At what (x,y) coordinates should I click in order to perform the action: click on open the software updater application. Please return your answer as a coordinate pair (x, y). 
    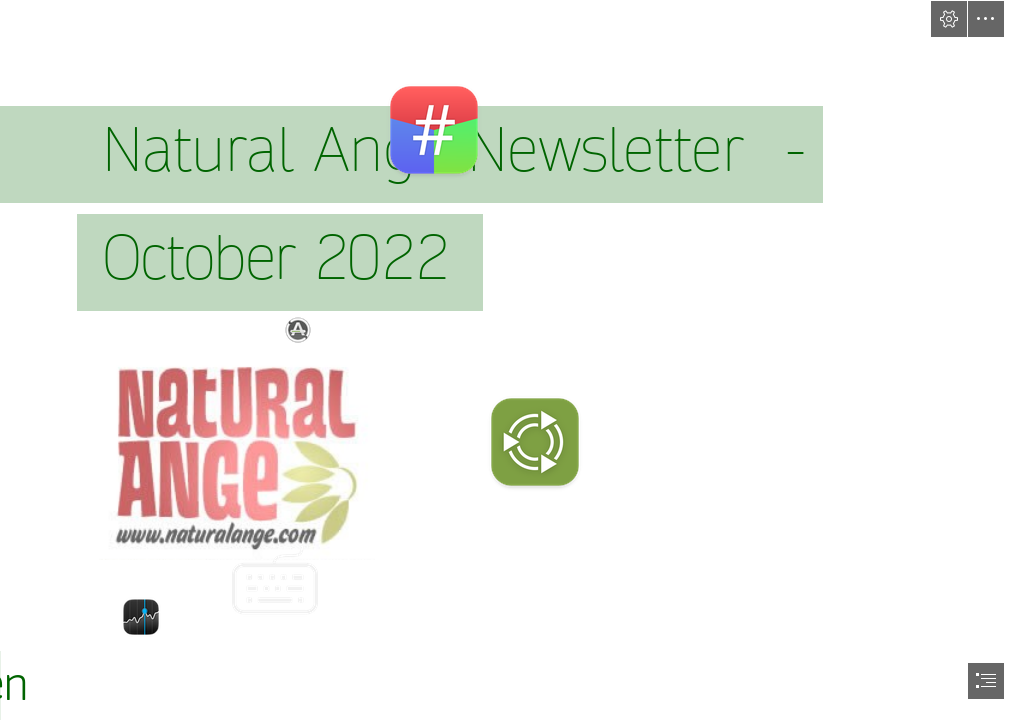
    Looking at the image, I should click on (298, 330).